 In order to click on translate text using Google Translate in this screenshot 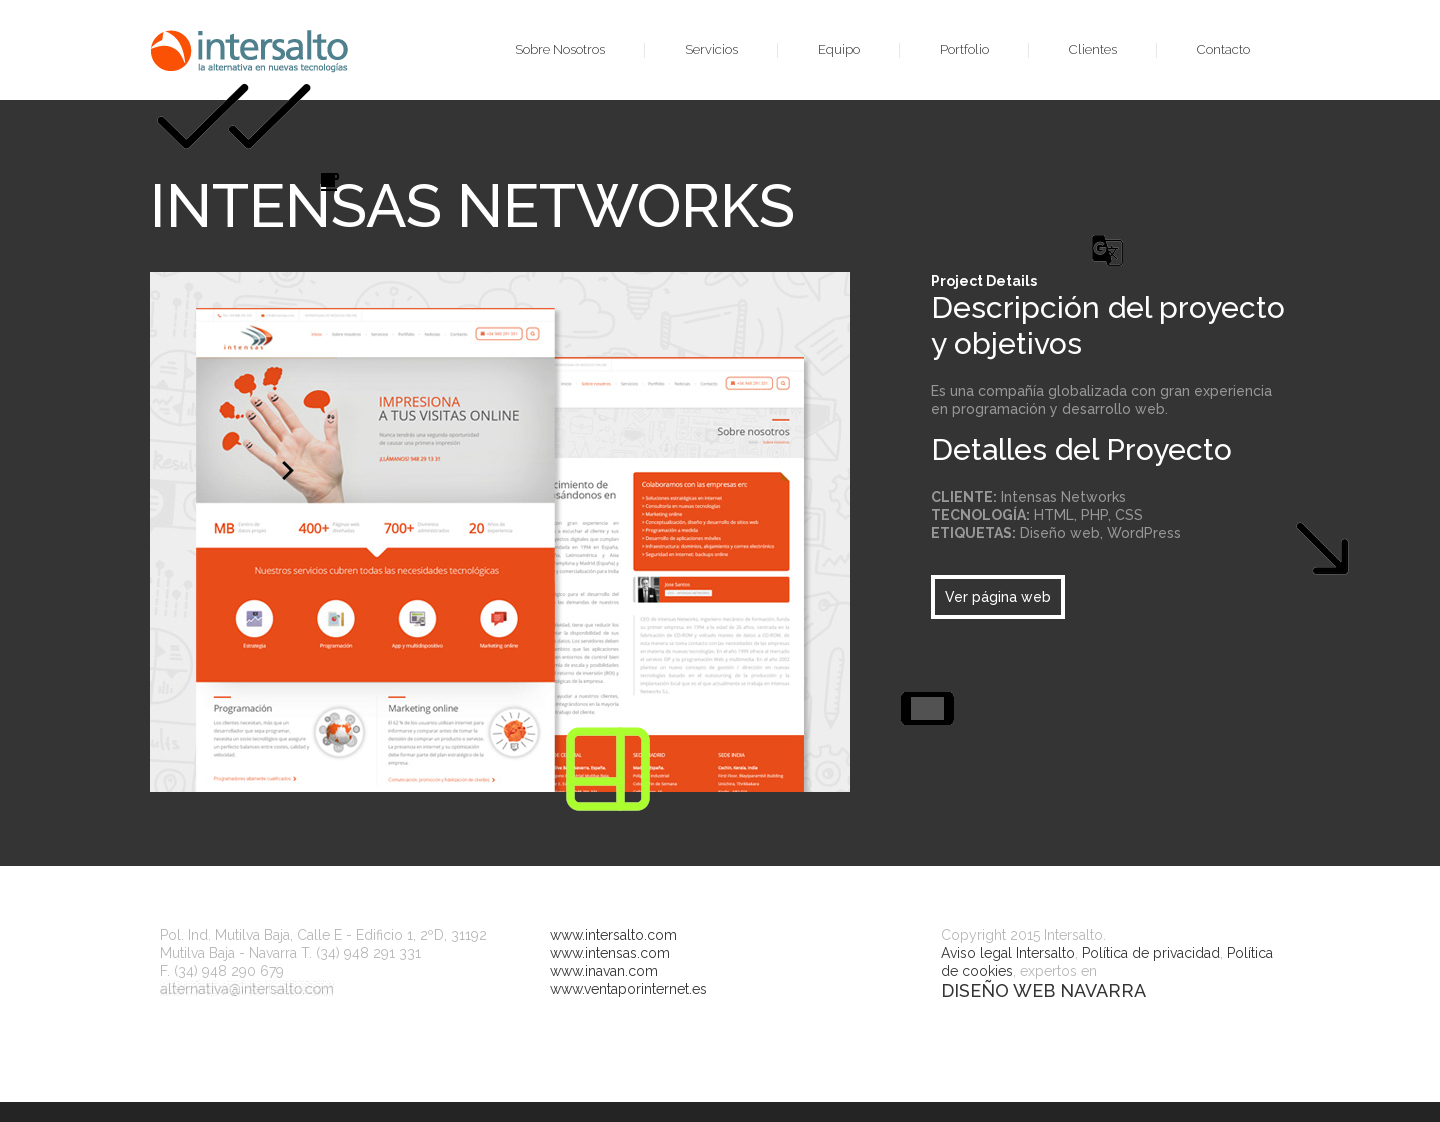, I will do `click(1107, 250)`.